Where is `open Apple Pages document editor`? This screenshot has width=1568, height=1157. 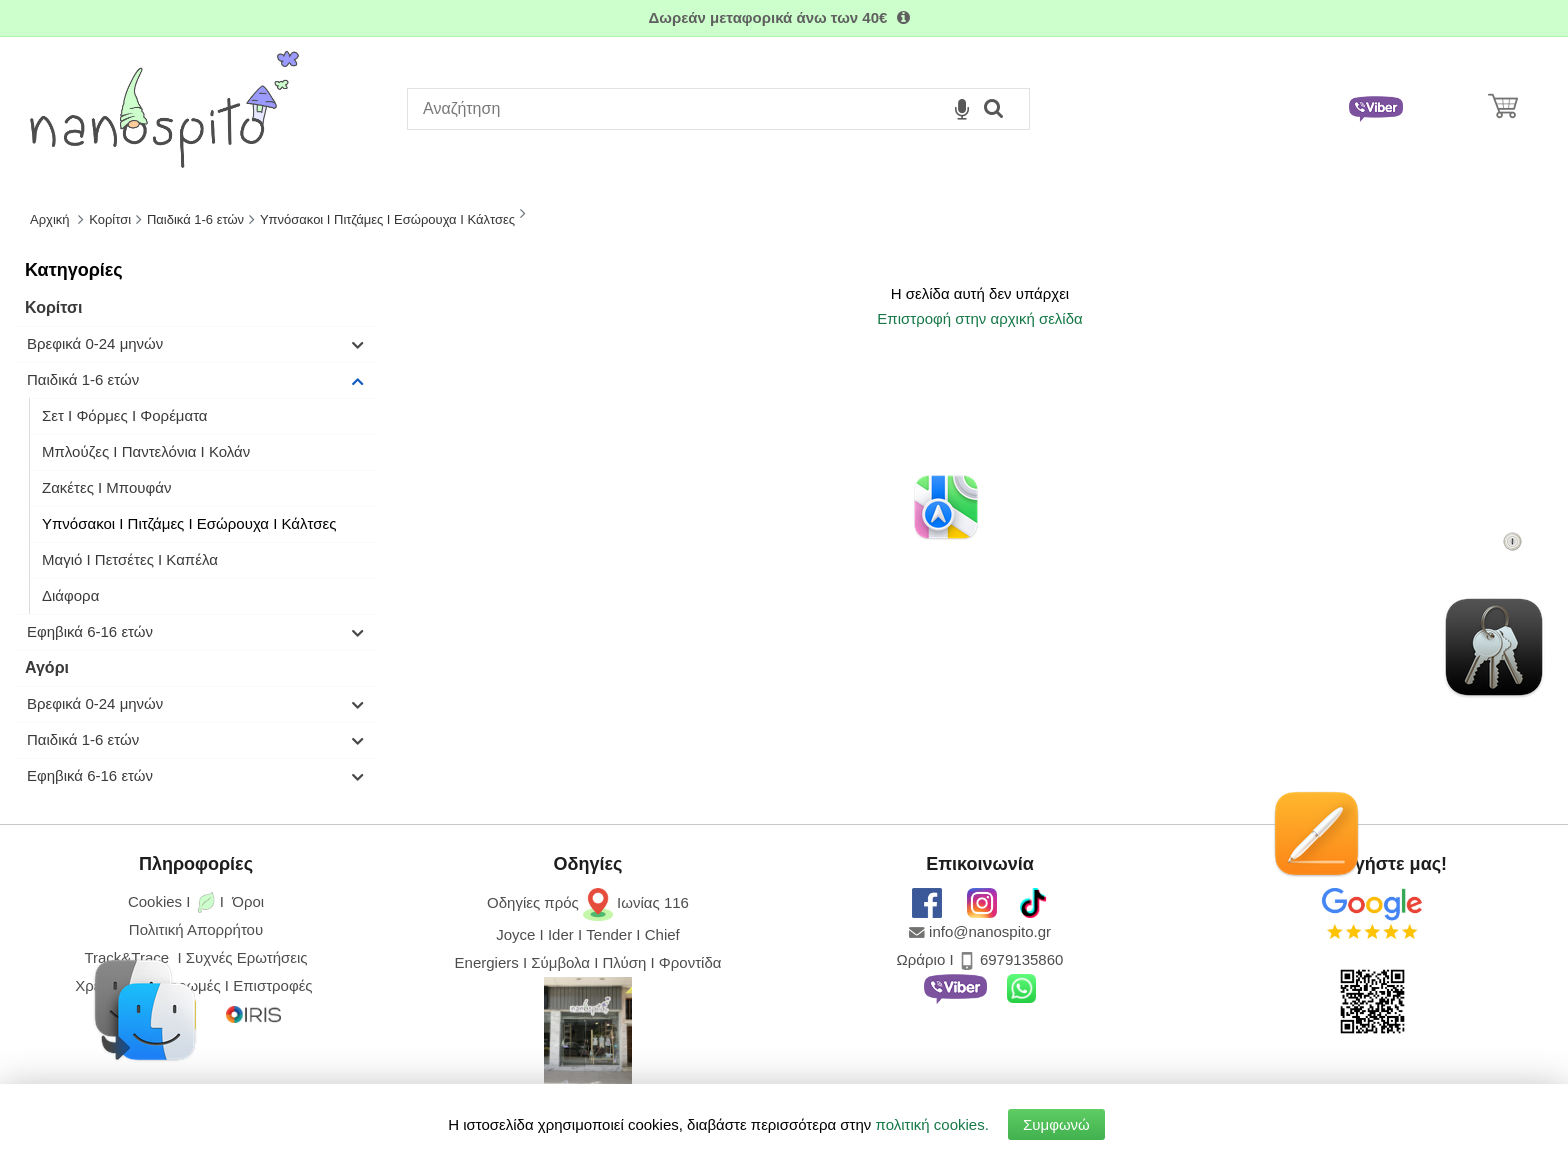 open Apple Pages document editor is located at coordinates (1316, 833).